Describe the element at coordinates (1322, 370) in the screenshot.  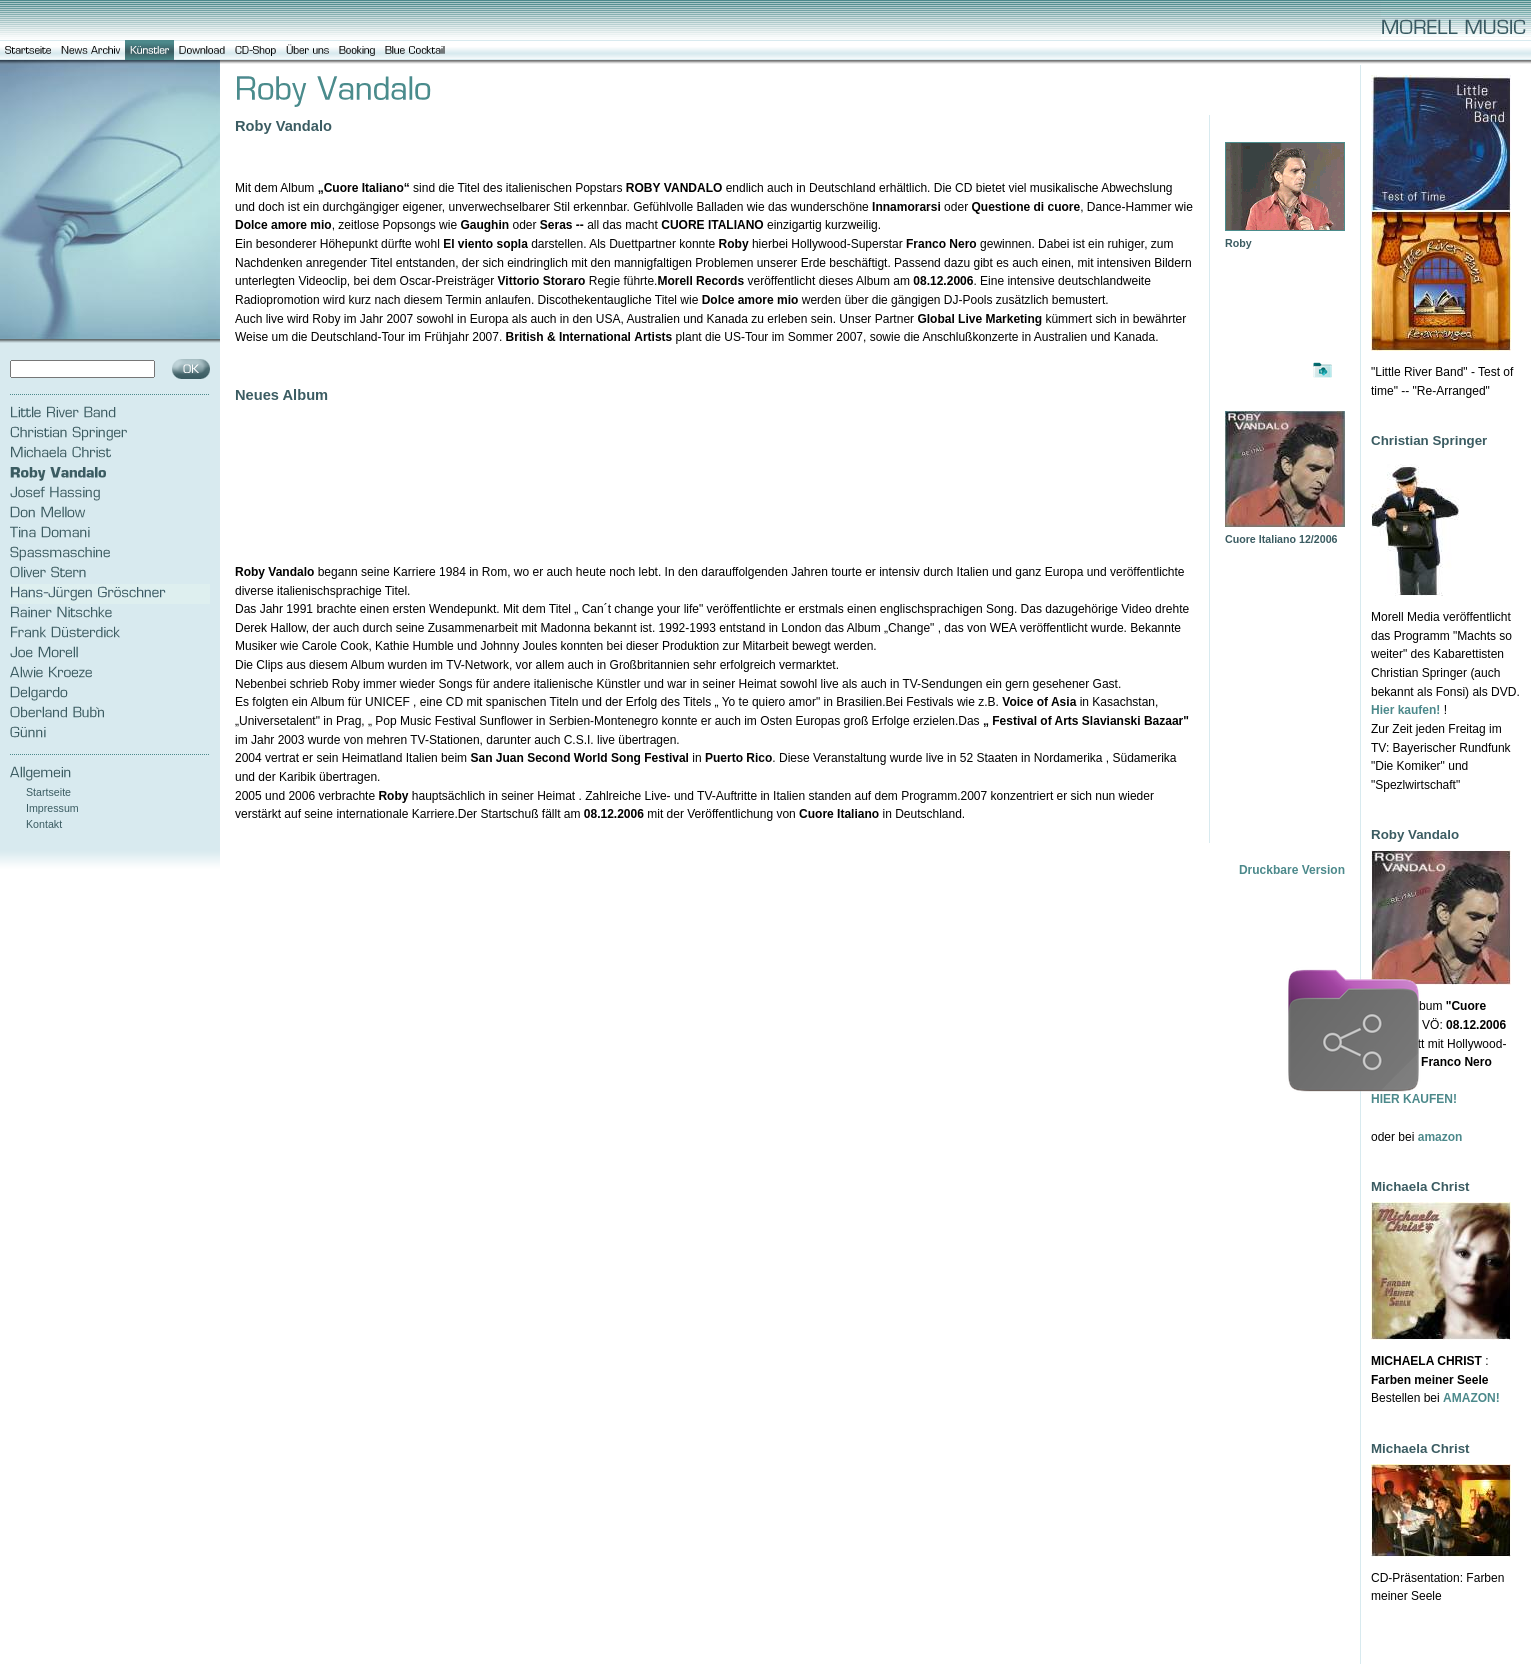
I see `open microsoft sharepoint folder` at that location.